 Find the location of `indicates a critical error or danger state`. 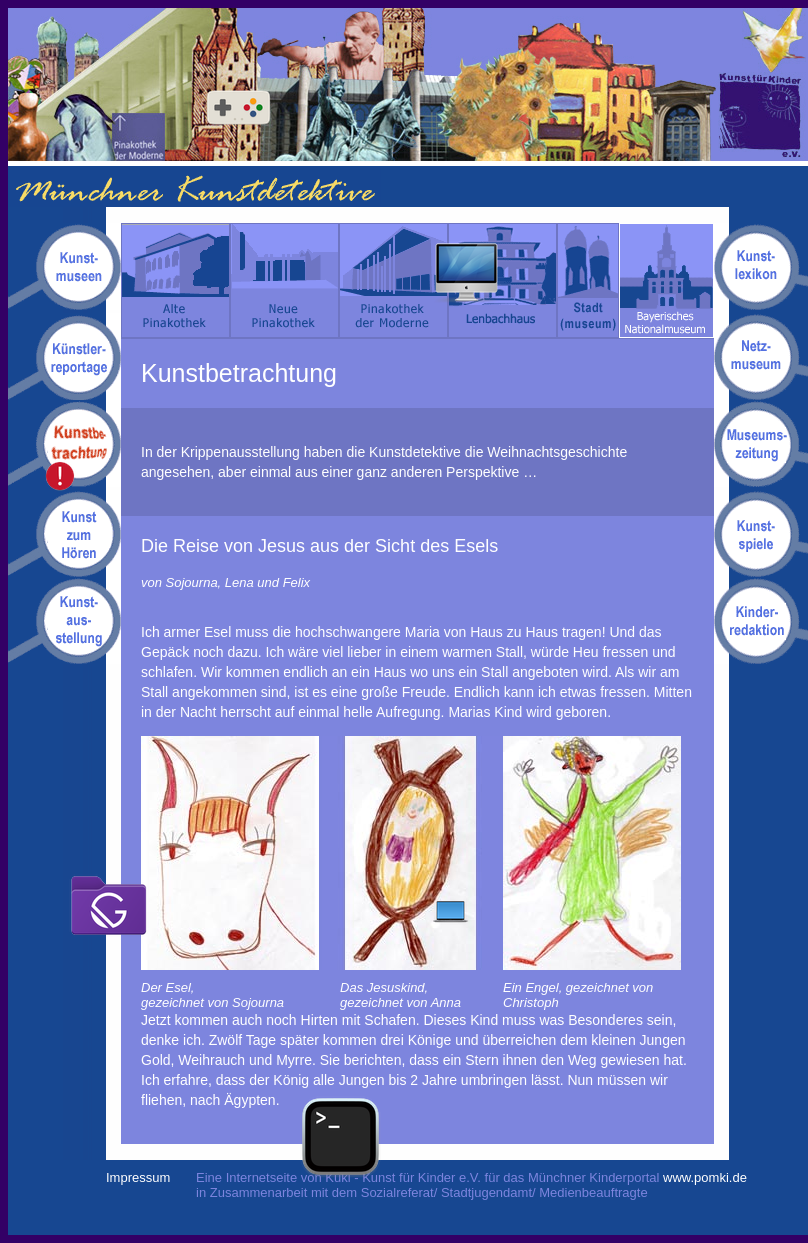

indicates a critical error or danger state is located at coordinates (60, 476).